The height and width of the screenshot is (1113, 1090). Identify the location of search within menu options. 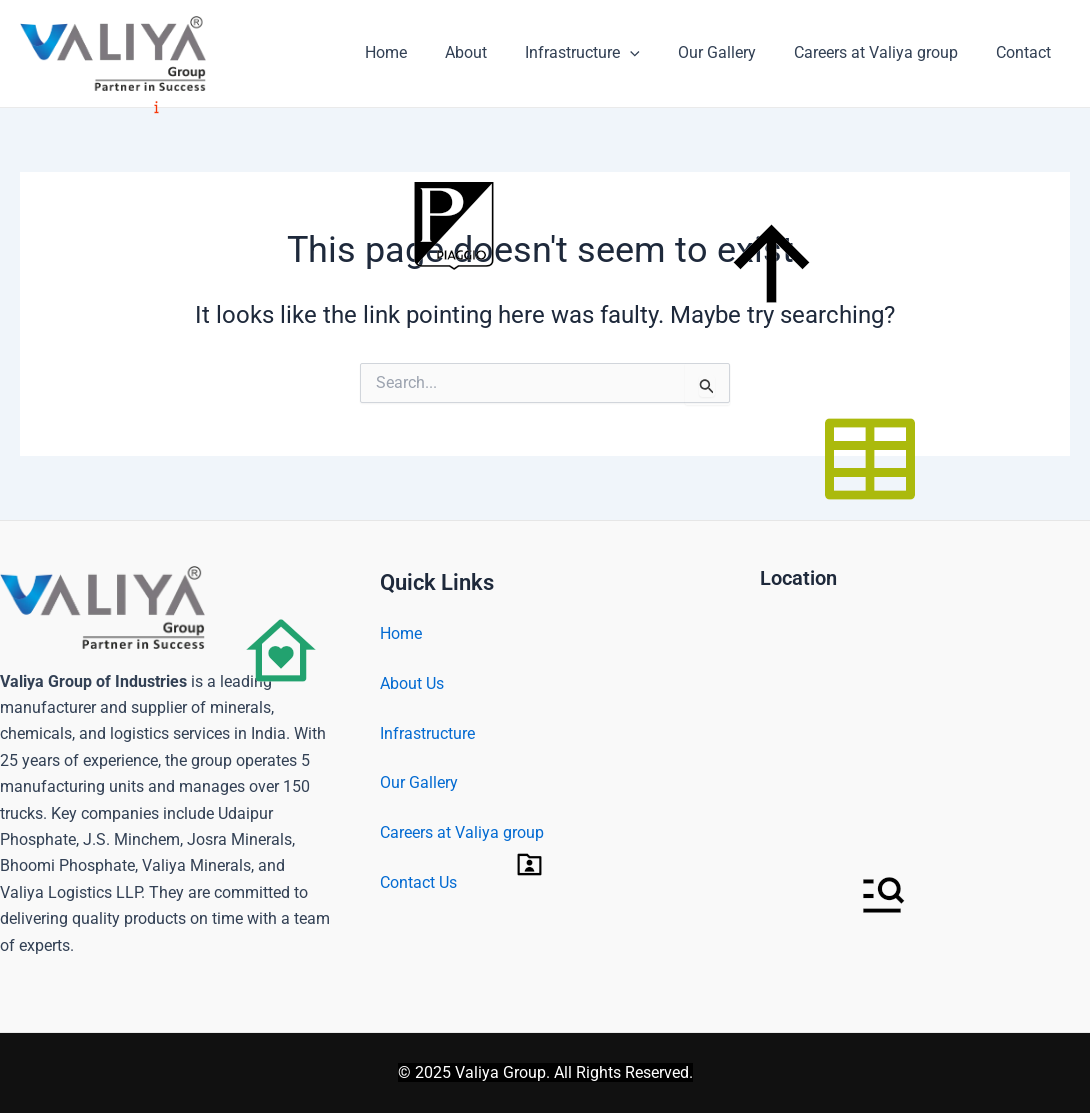
(882, 896).